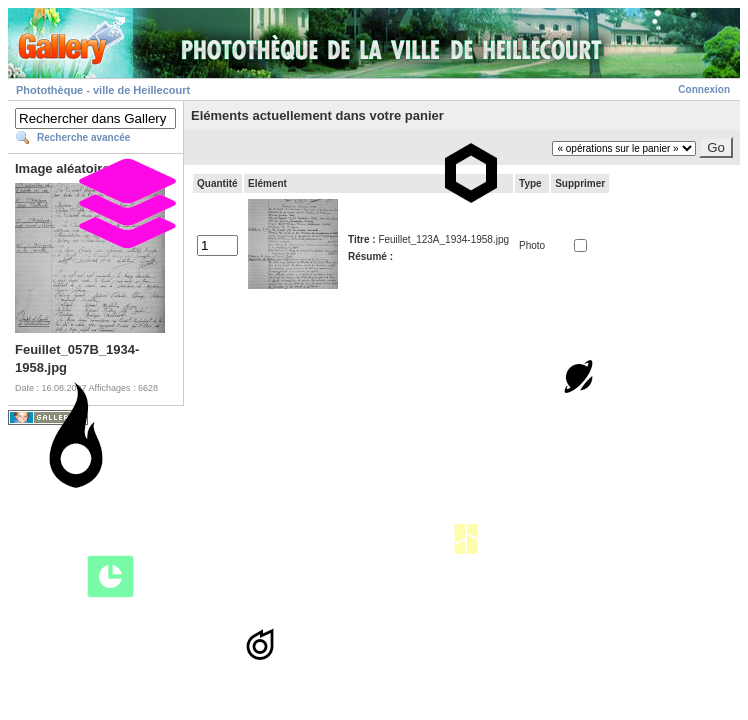  What do you see at coordinates (471, 173) in the screenshot?
I see `Chainlink blockchain oracle network logo` at bounding box center [471, 173].